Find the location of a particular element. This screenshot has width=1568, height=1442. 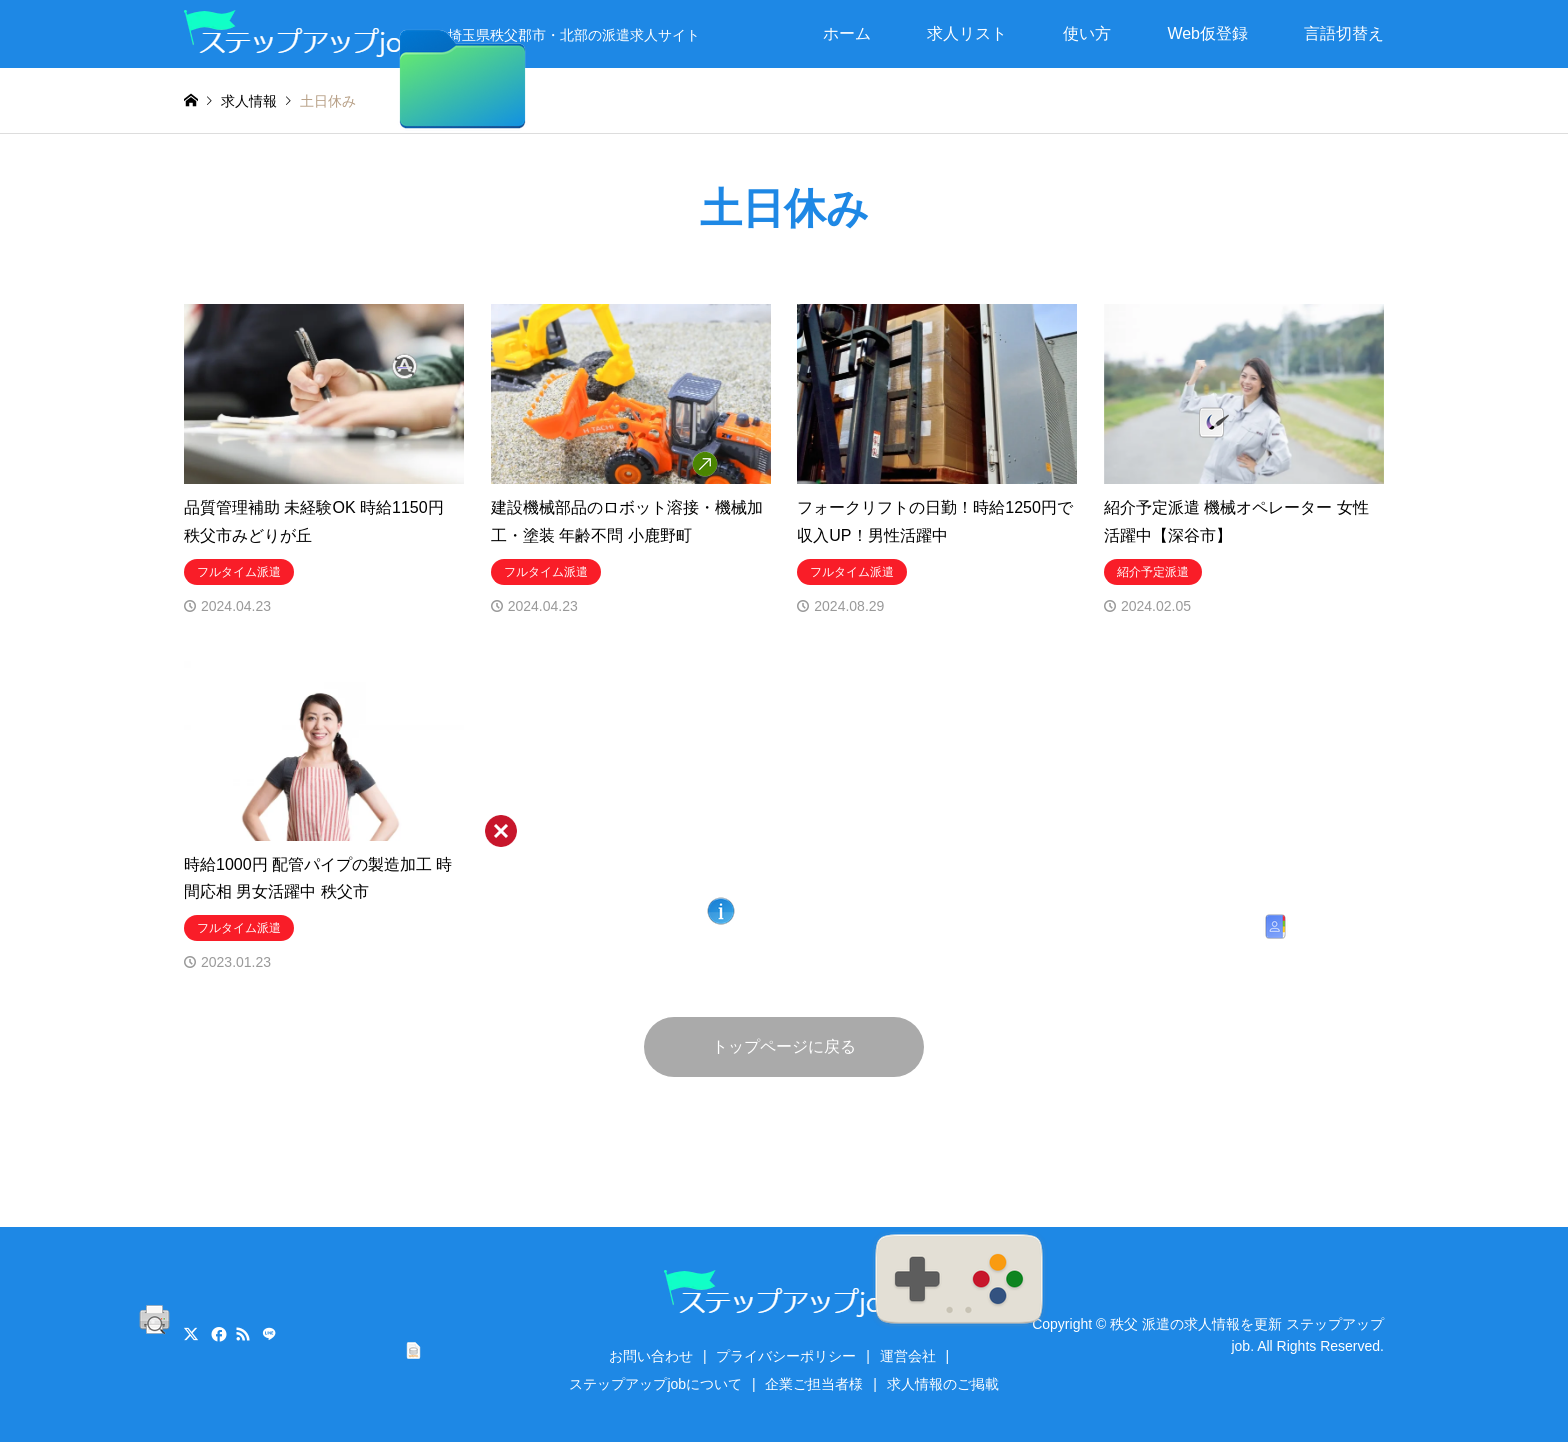

cancel or close a dialog is located at coordinates (501, 831).